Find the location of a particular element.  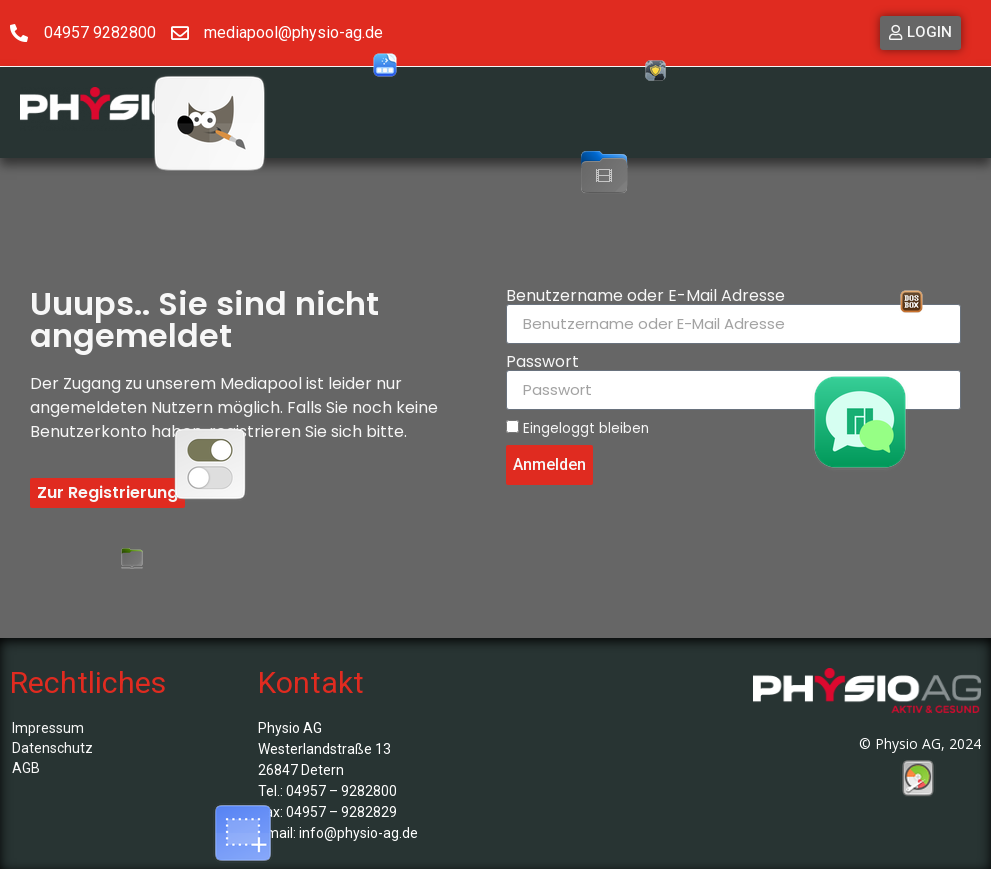

access a remote or network folder is located at coordinates (132, 558).